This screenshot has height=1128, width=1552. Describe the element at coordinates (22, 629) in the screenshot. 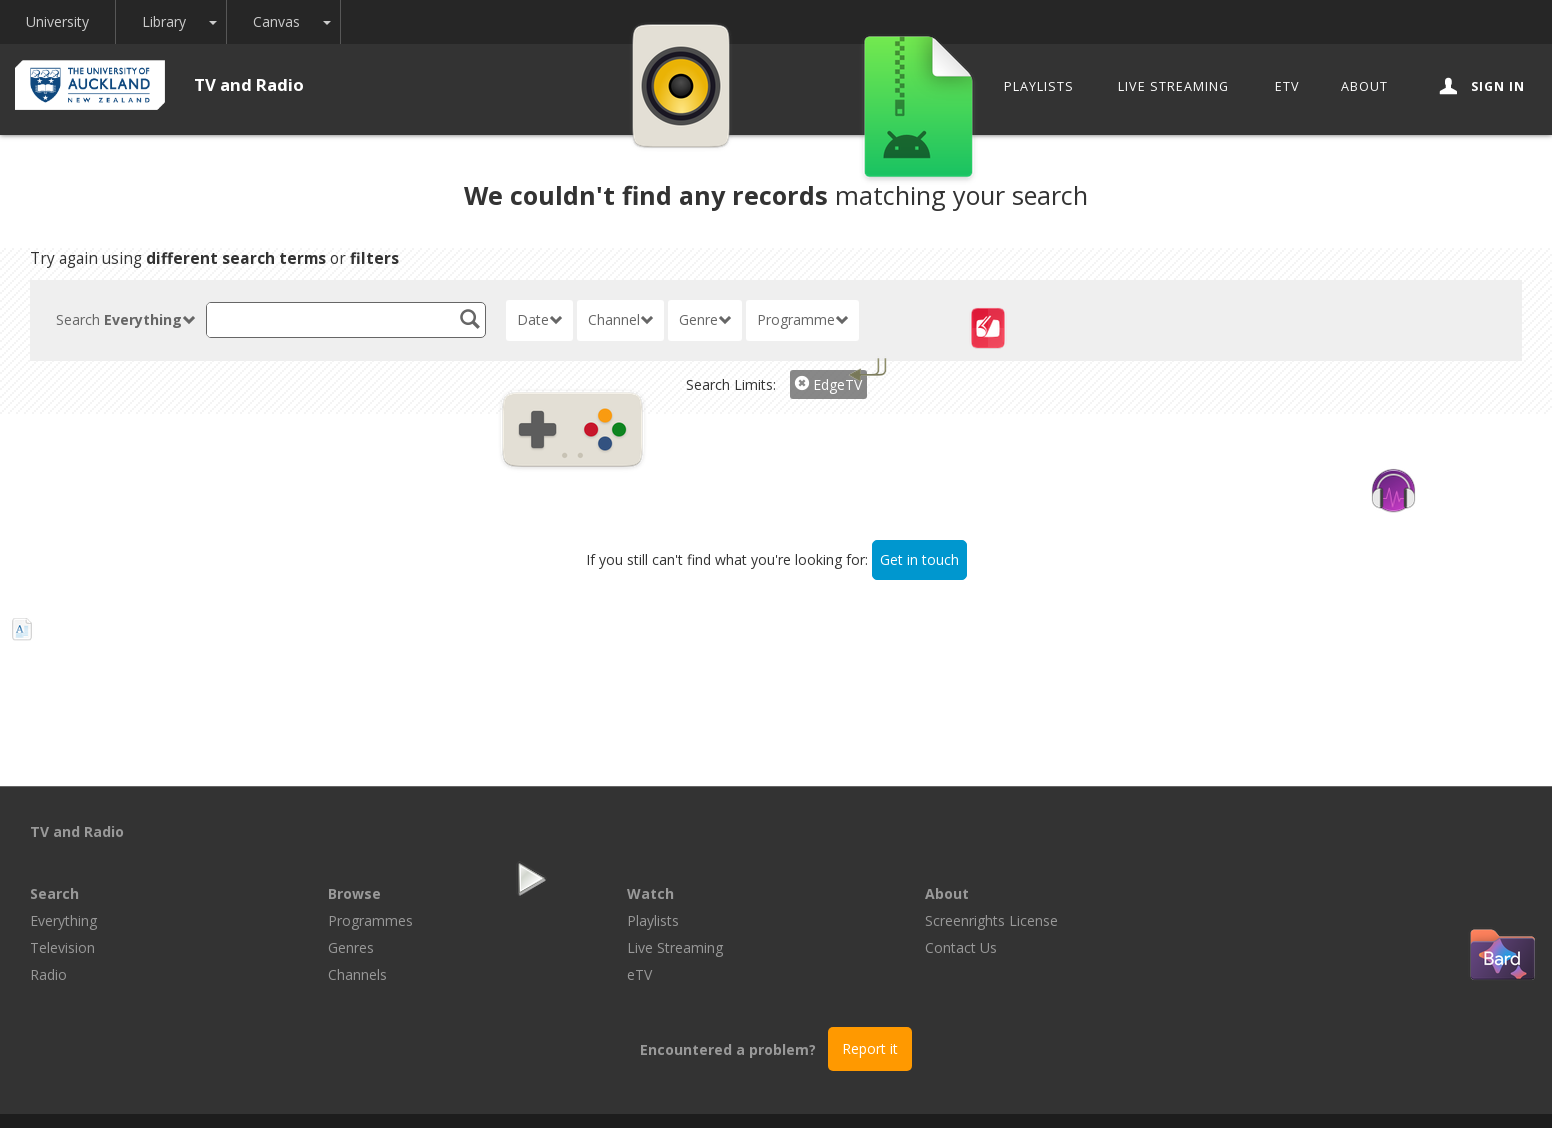

I see `open a text document file` at that location.